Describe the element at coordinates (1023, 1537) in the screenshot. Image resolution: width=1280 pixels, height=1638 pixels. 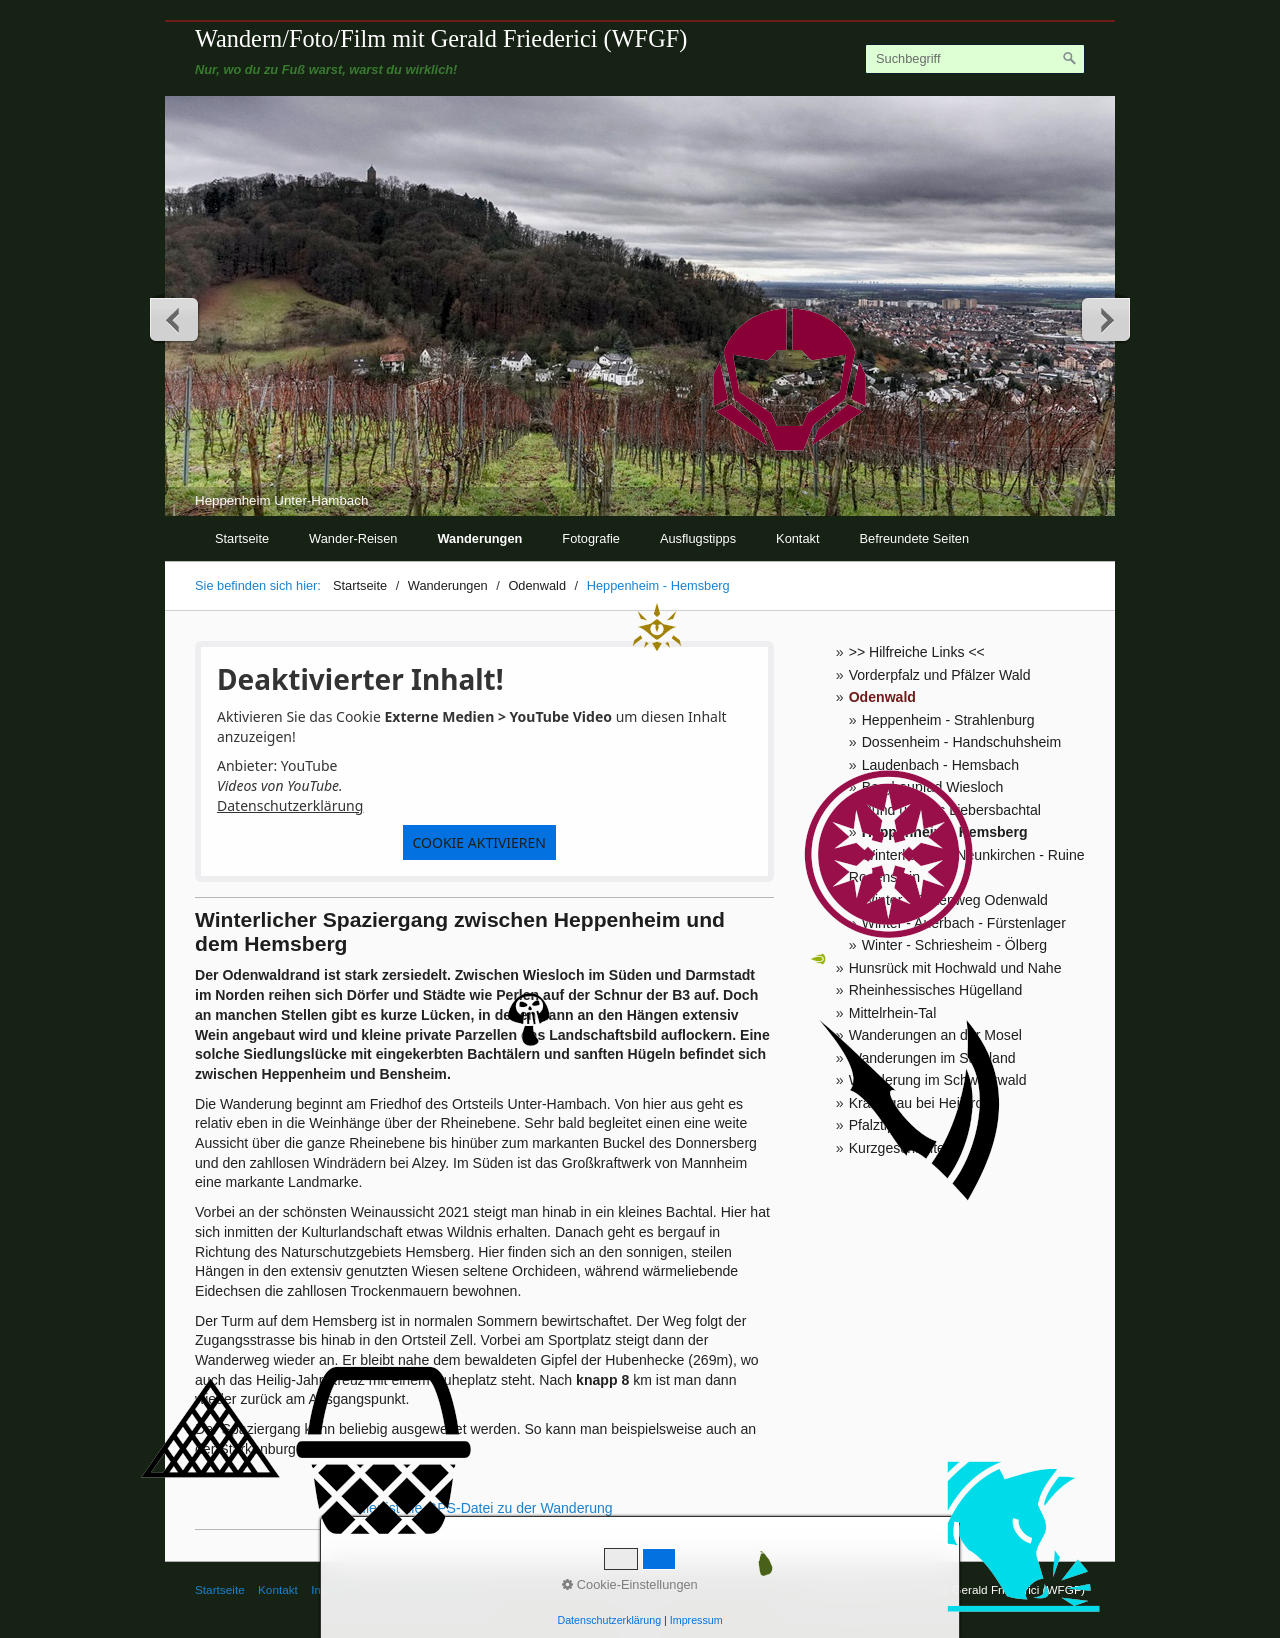
I see `search or track feature using scent detection` at that location.